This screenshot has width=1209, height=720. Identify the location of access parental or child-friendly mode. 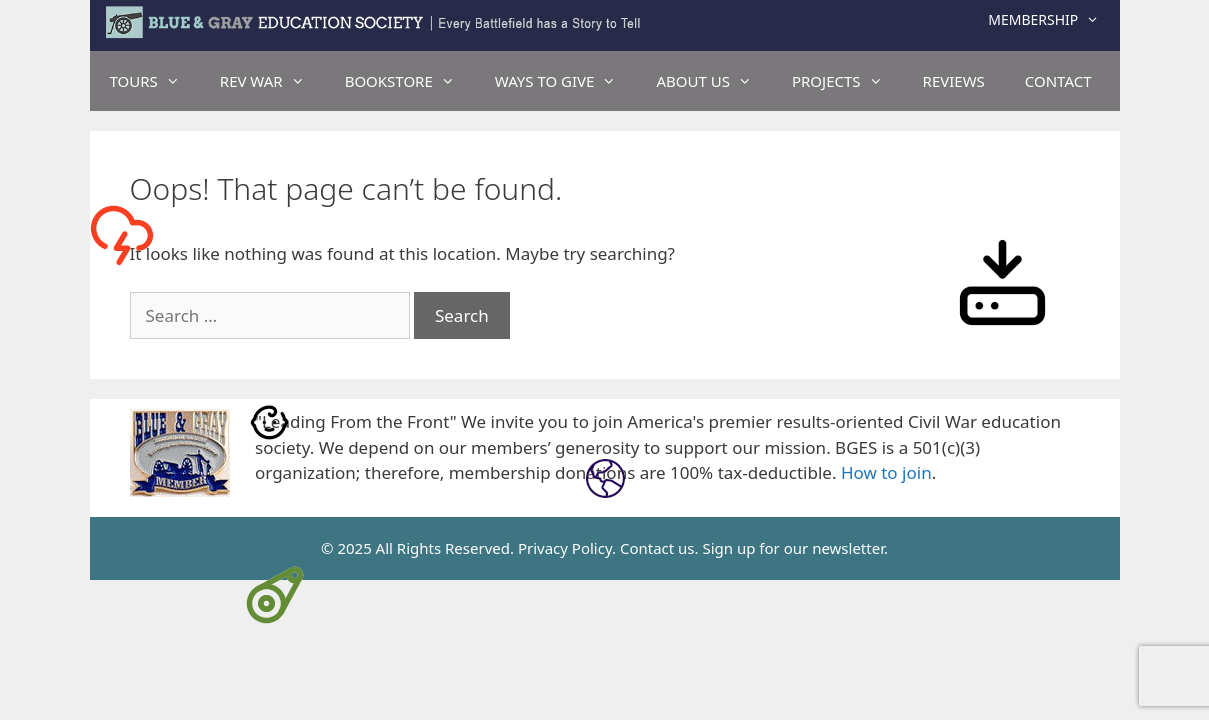
(269, 422).